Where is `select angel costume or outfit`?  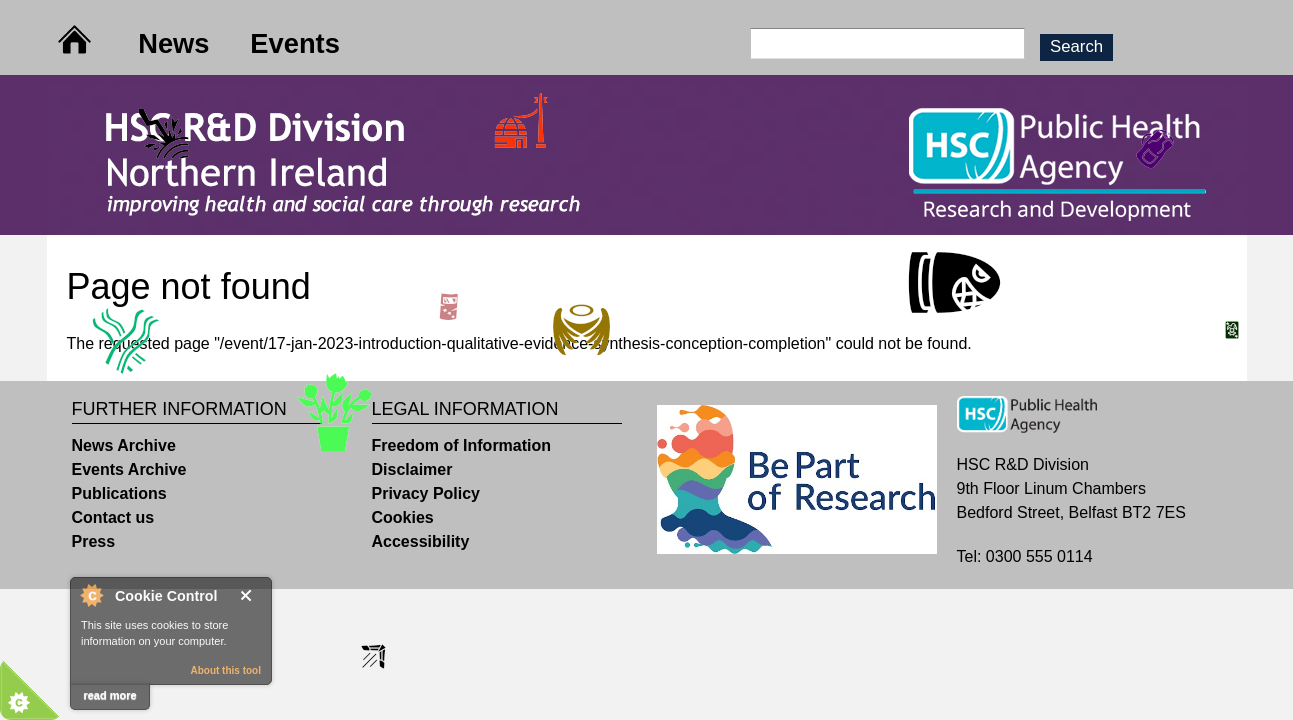
select angel costume or outfit is located at coordinates (581, 332).